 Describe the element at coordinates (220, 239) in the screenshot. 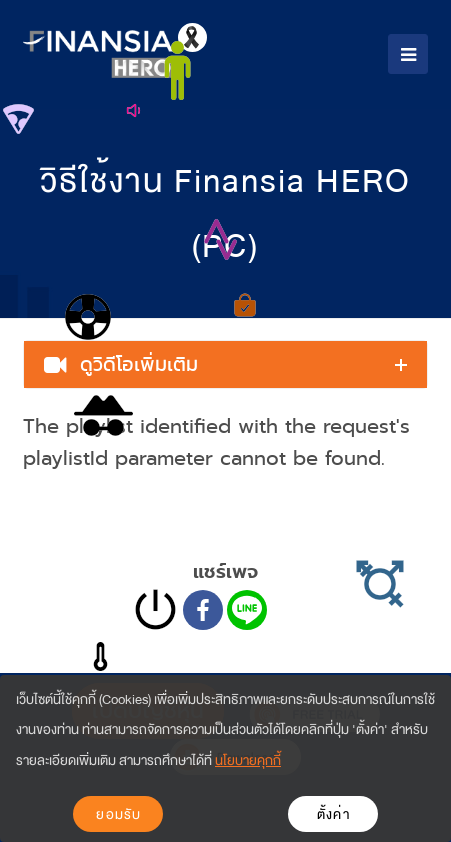

I see `connect to strava fitness tracking` at that location.